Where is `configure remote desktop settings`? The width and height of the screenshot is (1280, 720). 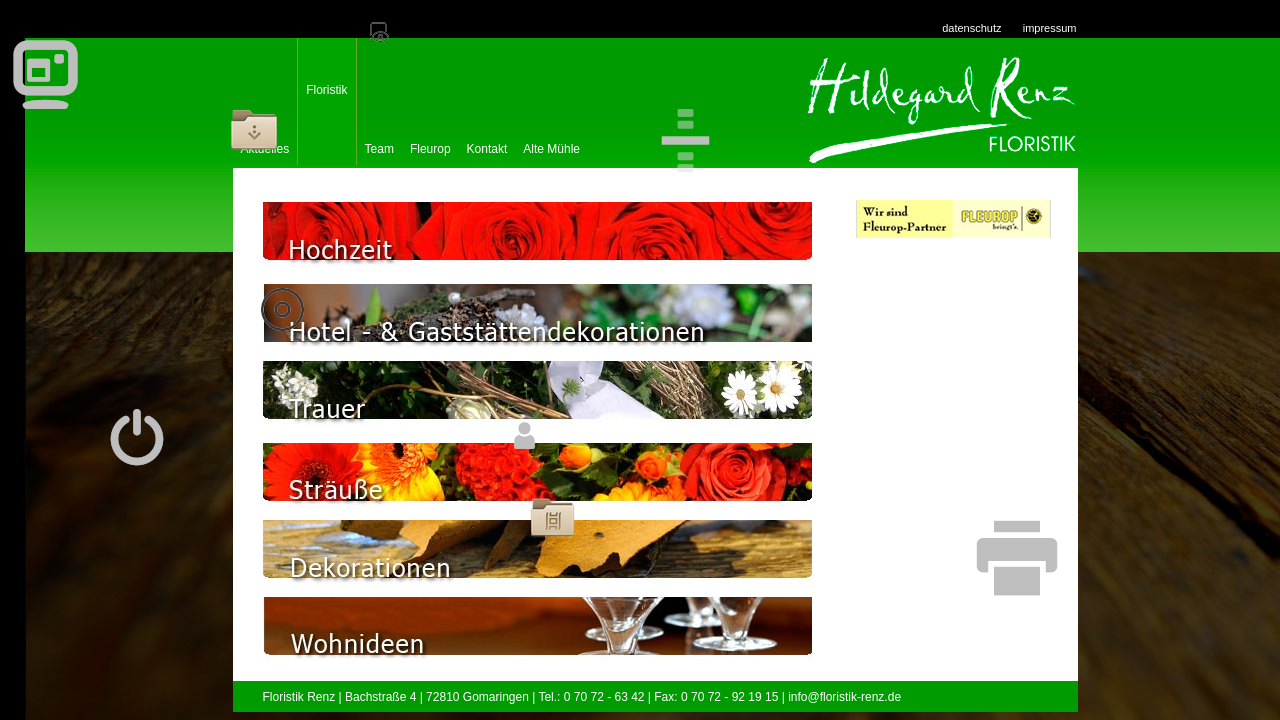 configure remote desktop settings is located at coordinates (45, 72).